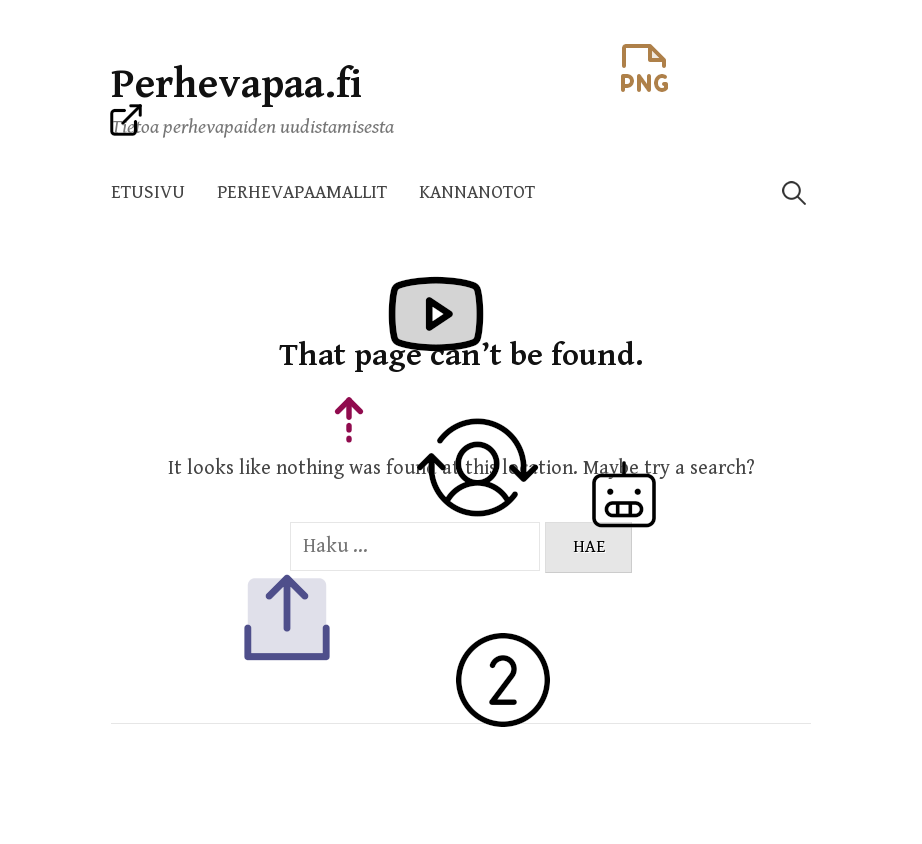 The image size is (922, 844). What do you see at coordinates (287, 621) in the screenshot?
I see `upload a file or document` at bounding box center [287, 621].